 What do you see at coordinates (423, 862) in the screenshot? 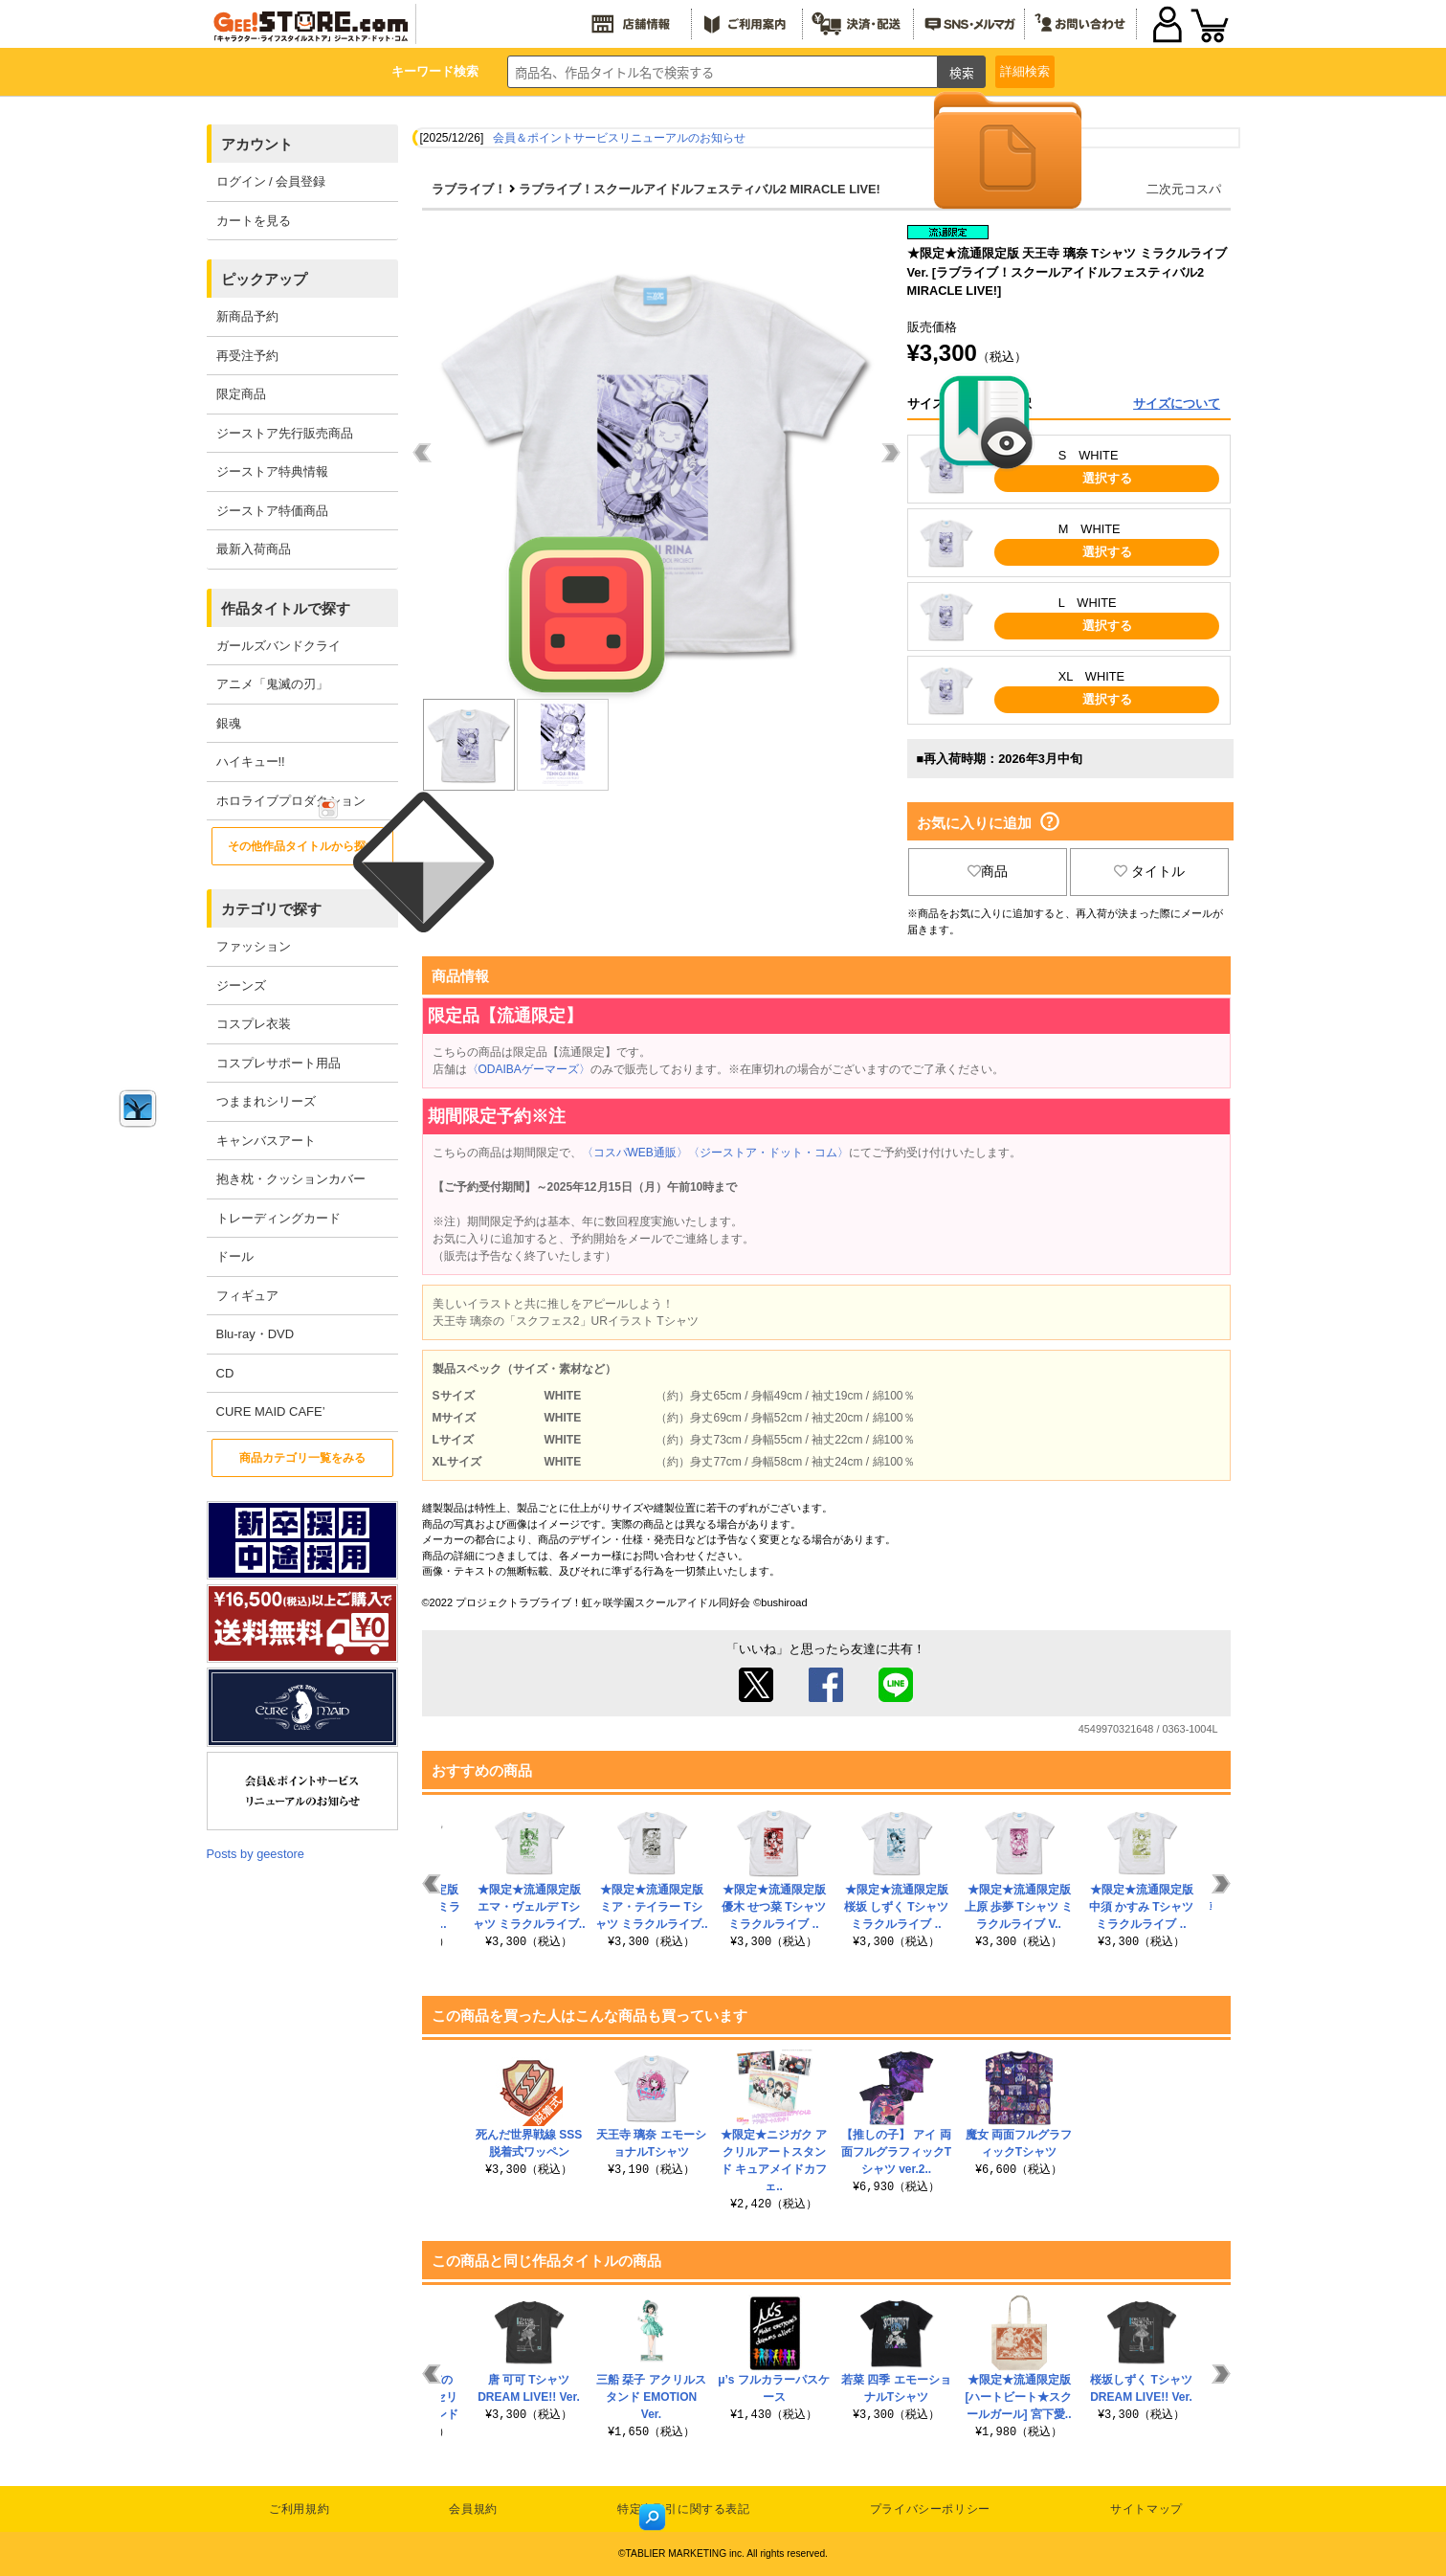
I see `open fragments torrent client` at bounding box center [423, 862].